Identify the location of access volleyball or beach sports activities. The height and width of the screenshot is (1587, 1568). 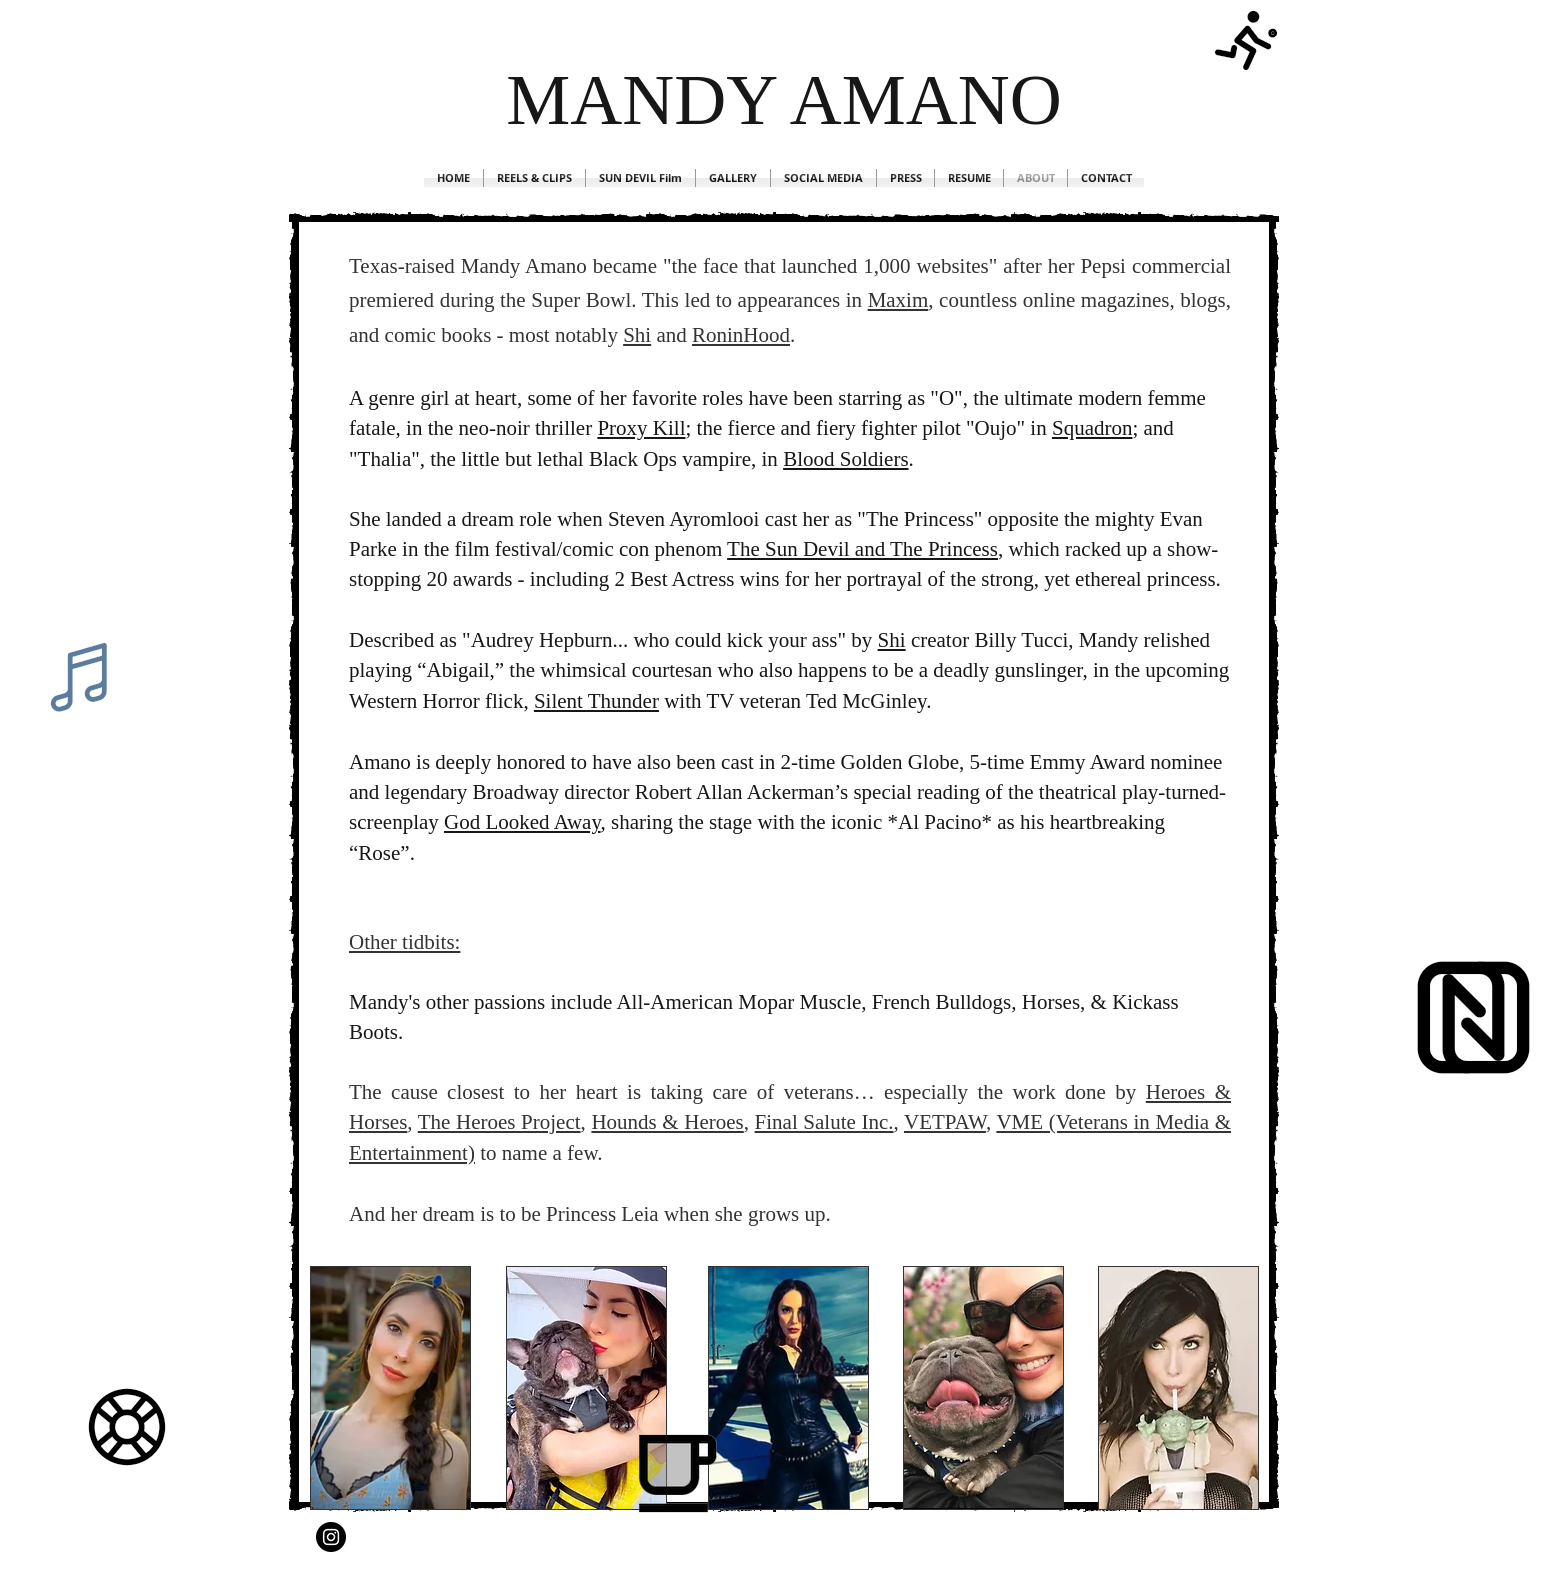
(1247, 40).